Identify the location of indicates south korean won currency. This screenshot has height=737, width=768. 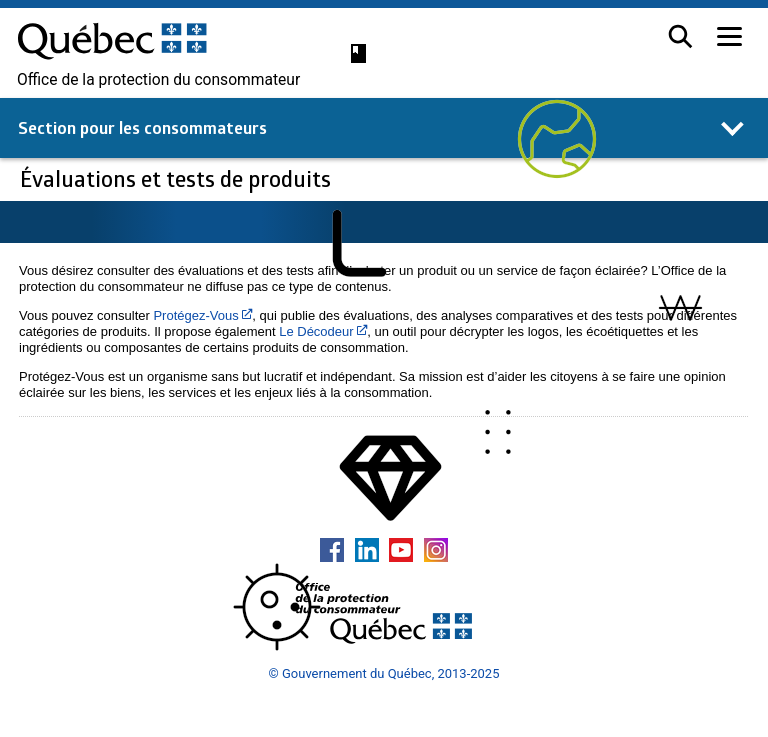
(680, 306).